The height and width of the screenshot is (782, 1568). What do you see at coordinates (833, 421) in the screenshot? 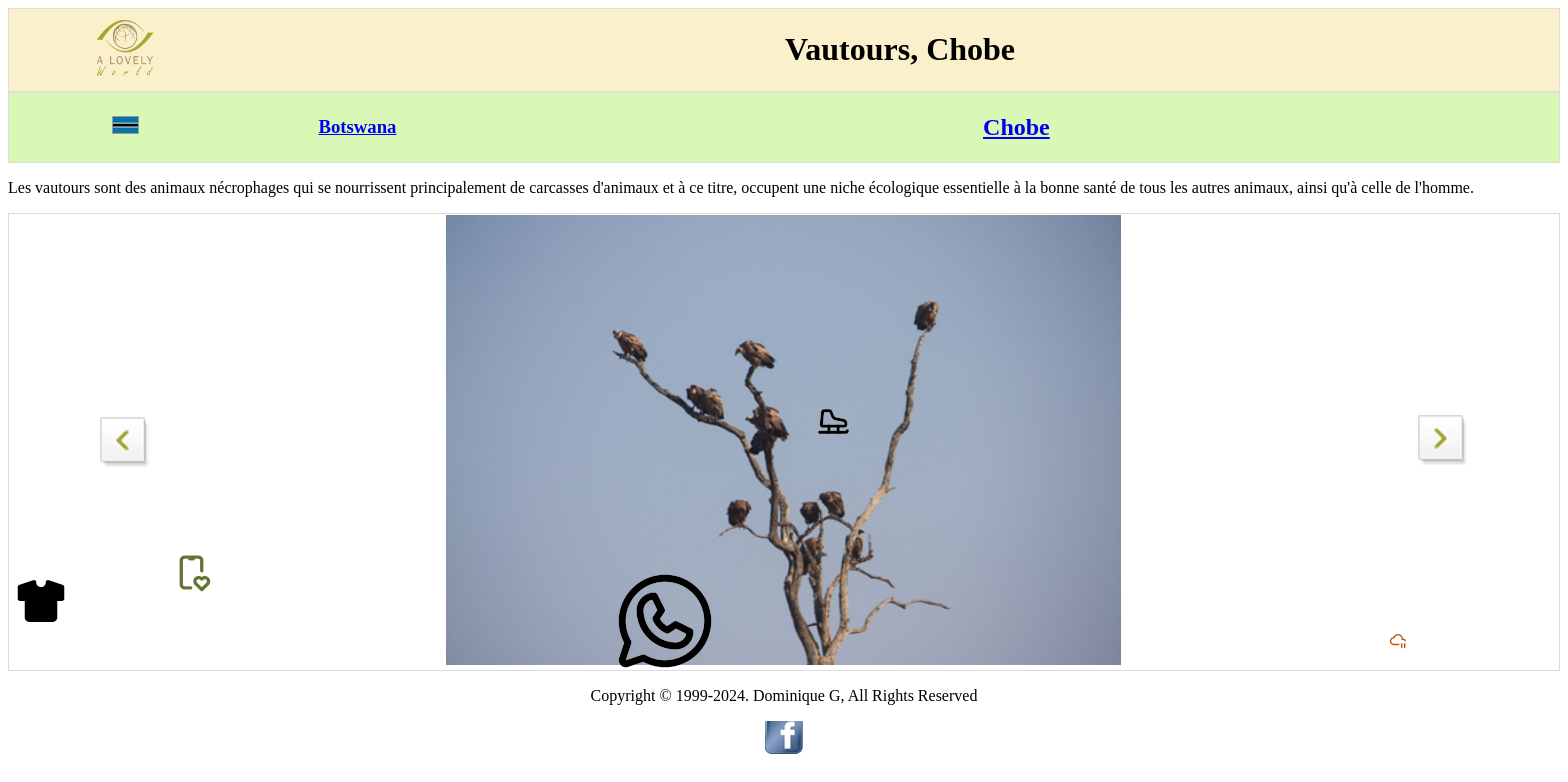
I see `view ice skating activities or rinks` at bounding box center [833, 421].